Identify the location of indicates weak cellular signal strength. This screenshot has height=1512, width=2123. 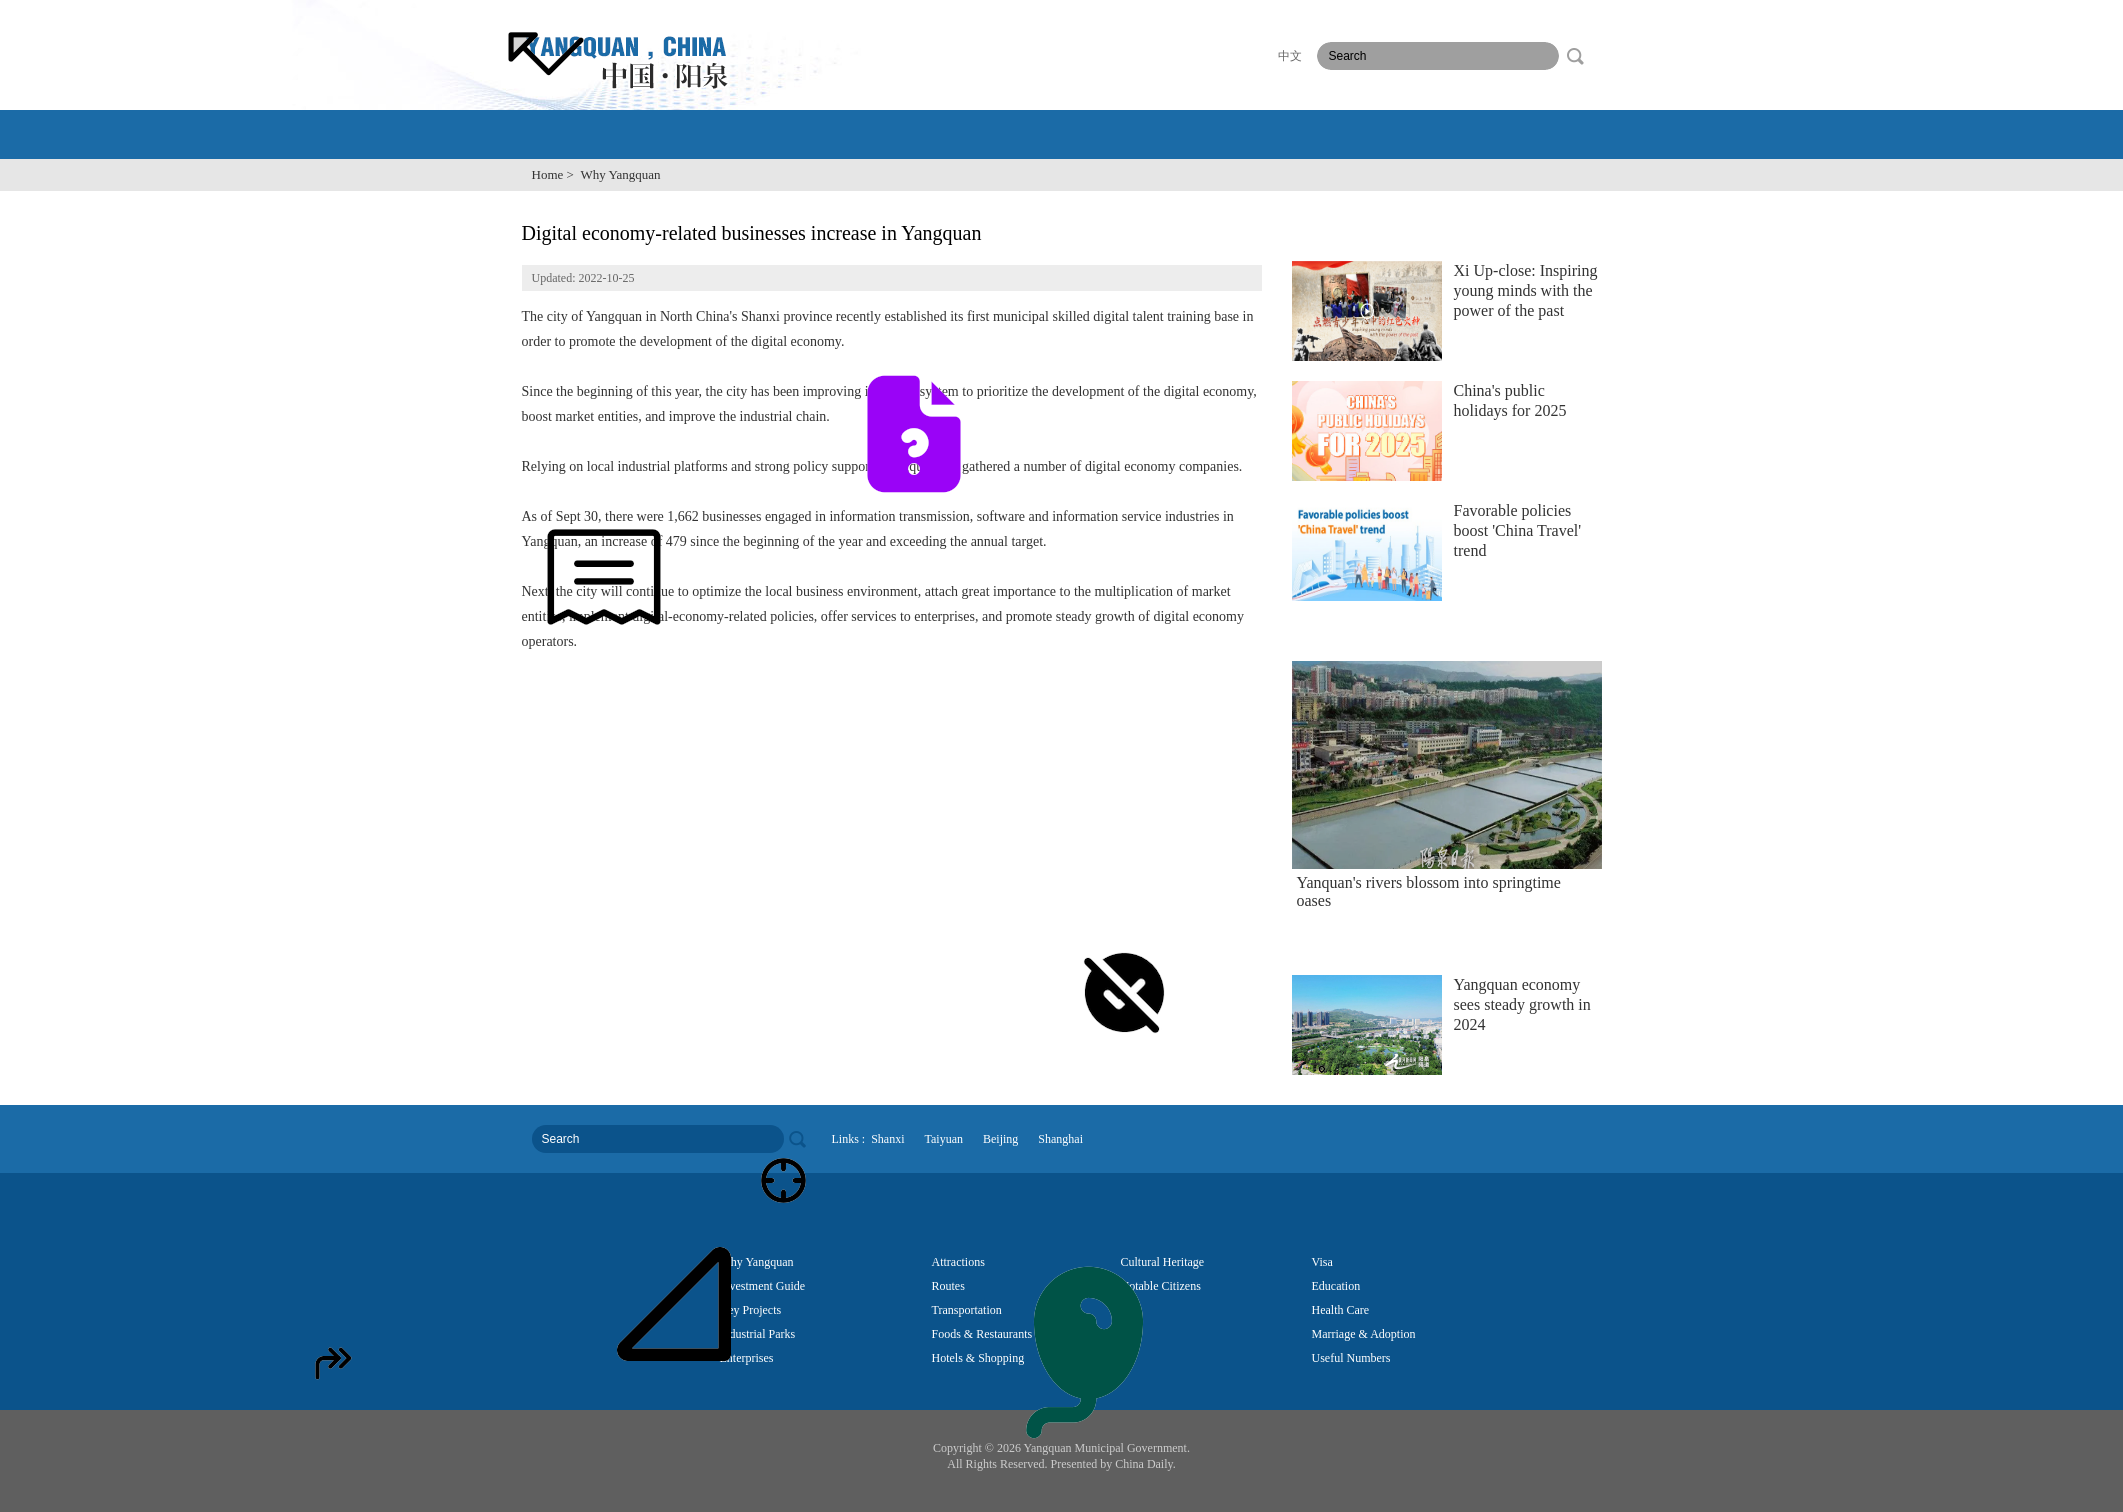
(674, 1304).